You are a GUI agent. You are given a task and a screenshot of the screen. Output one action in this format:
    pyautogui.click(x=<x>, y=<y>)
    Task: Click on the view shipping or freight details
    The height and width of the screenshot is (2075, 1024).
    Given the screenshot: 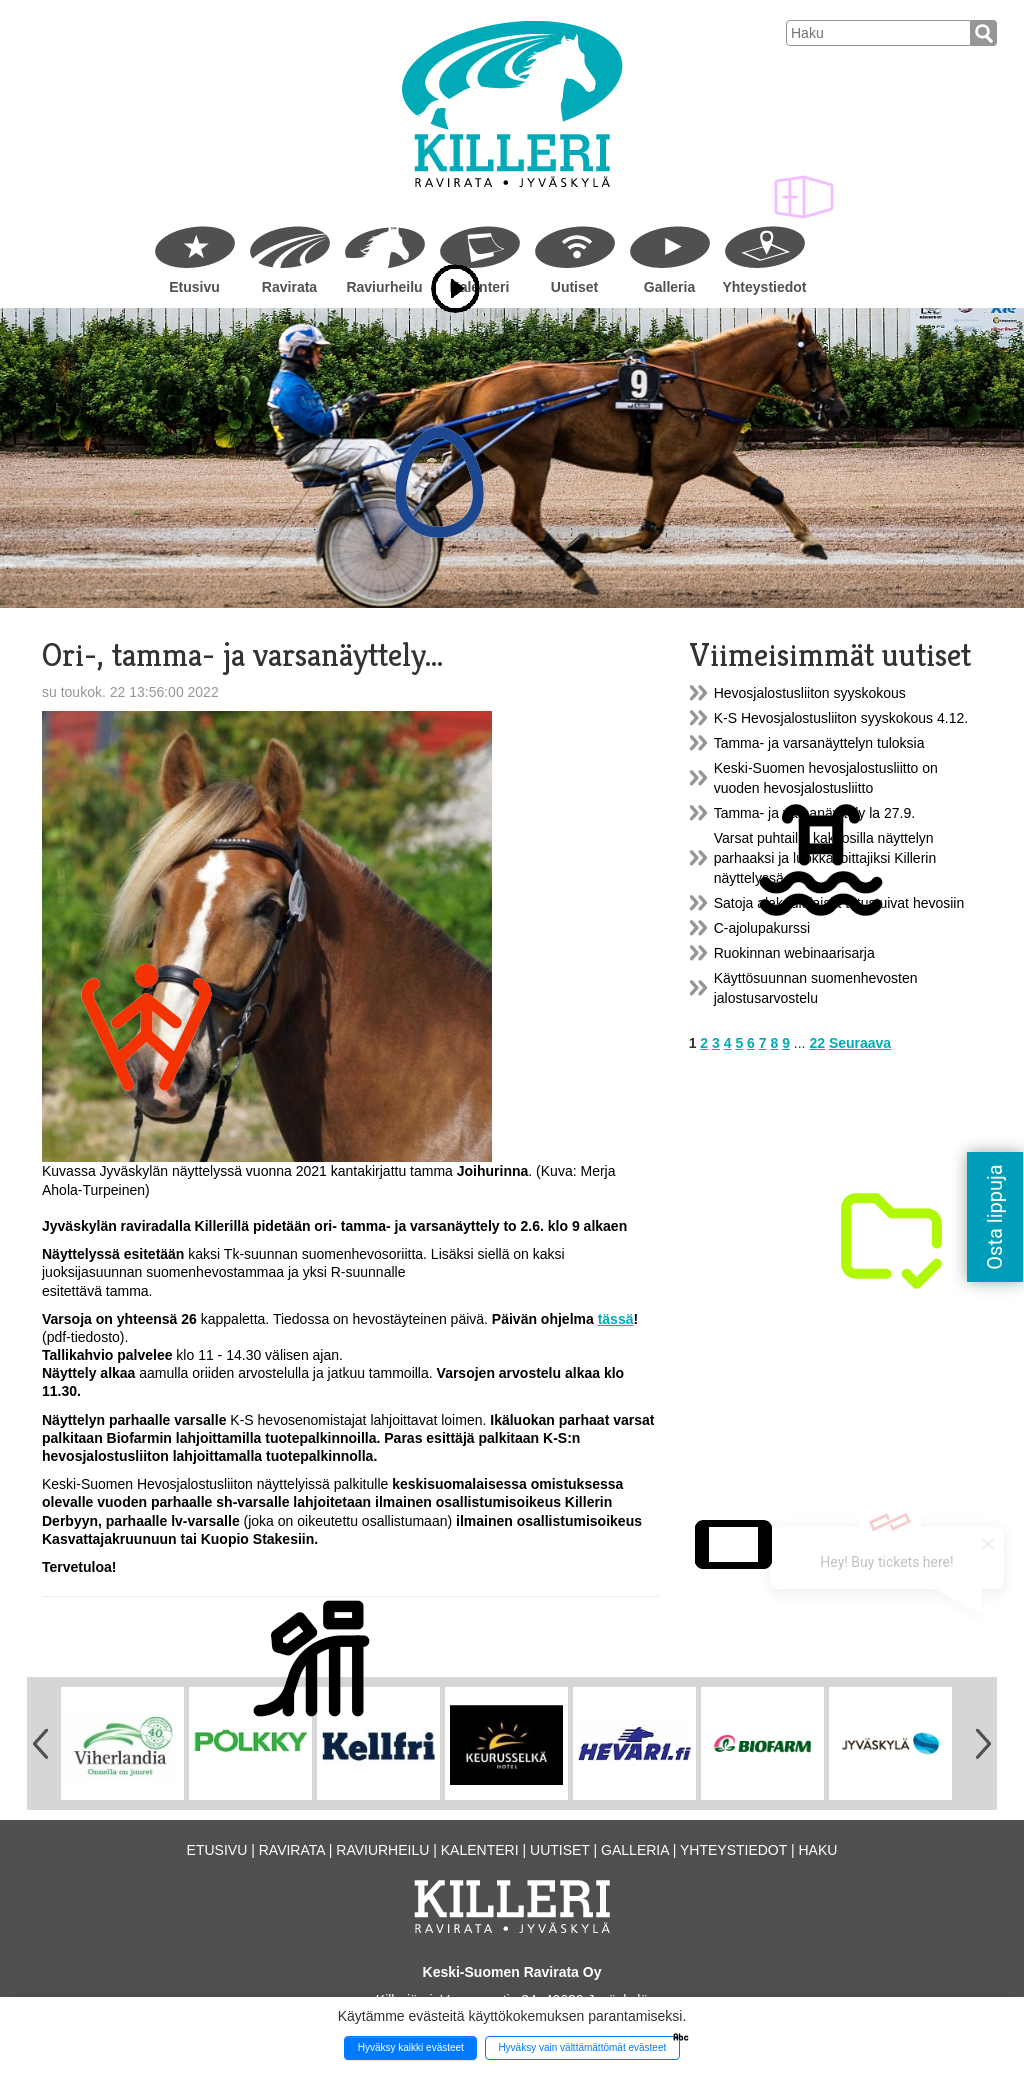 What is the action you would take?
    pyautogui.click(x=804, y=197)
    